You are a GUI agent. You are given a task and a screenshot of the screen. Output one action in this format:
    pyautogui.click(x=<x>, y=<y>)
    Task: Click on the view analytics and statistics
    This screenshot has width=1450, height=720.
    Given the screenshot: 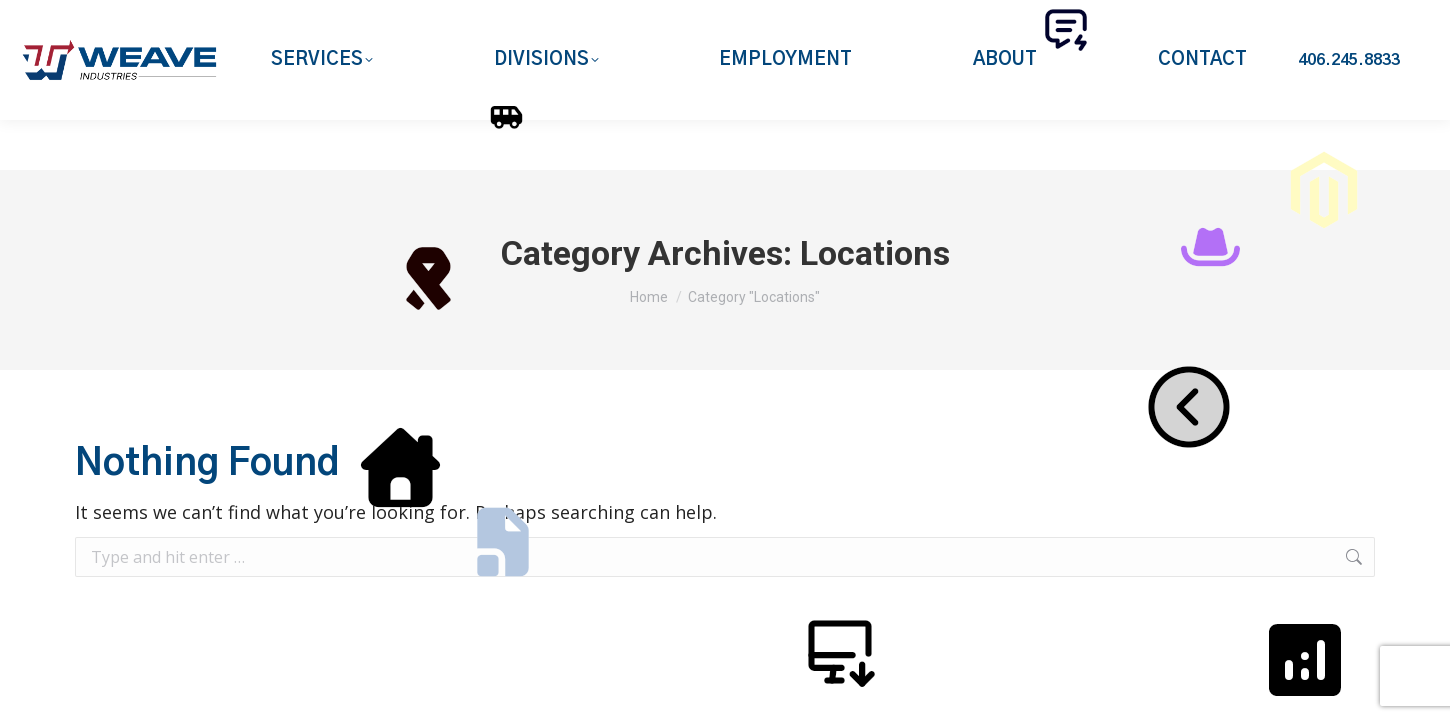 What is the action you would take?
    pyautogui.click(x=1305, y=660)
    